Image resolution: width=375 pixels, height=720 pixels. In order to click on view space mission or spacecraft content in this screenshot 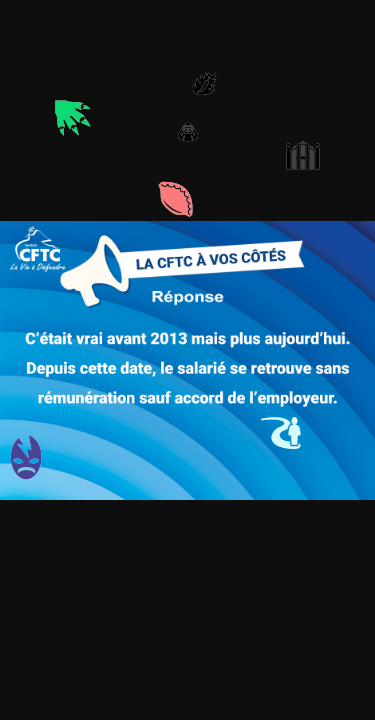, I will do `click(188, 132)`.